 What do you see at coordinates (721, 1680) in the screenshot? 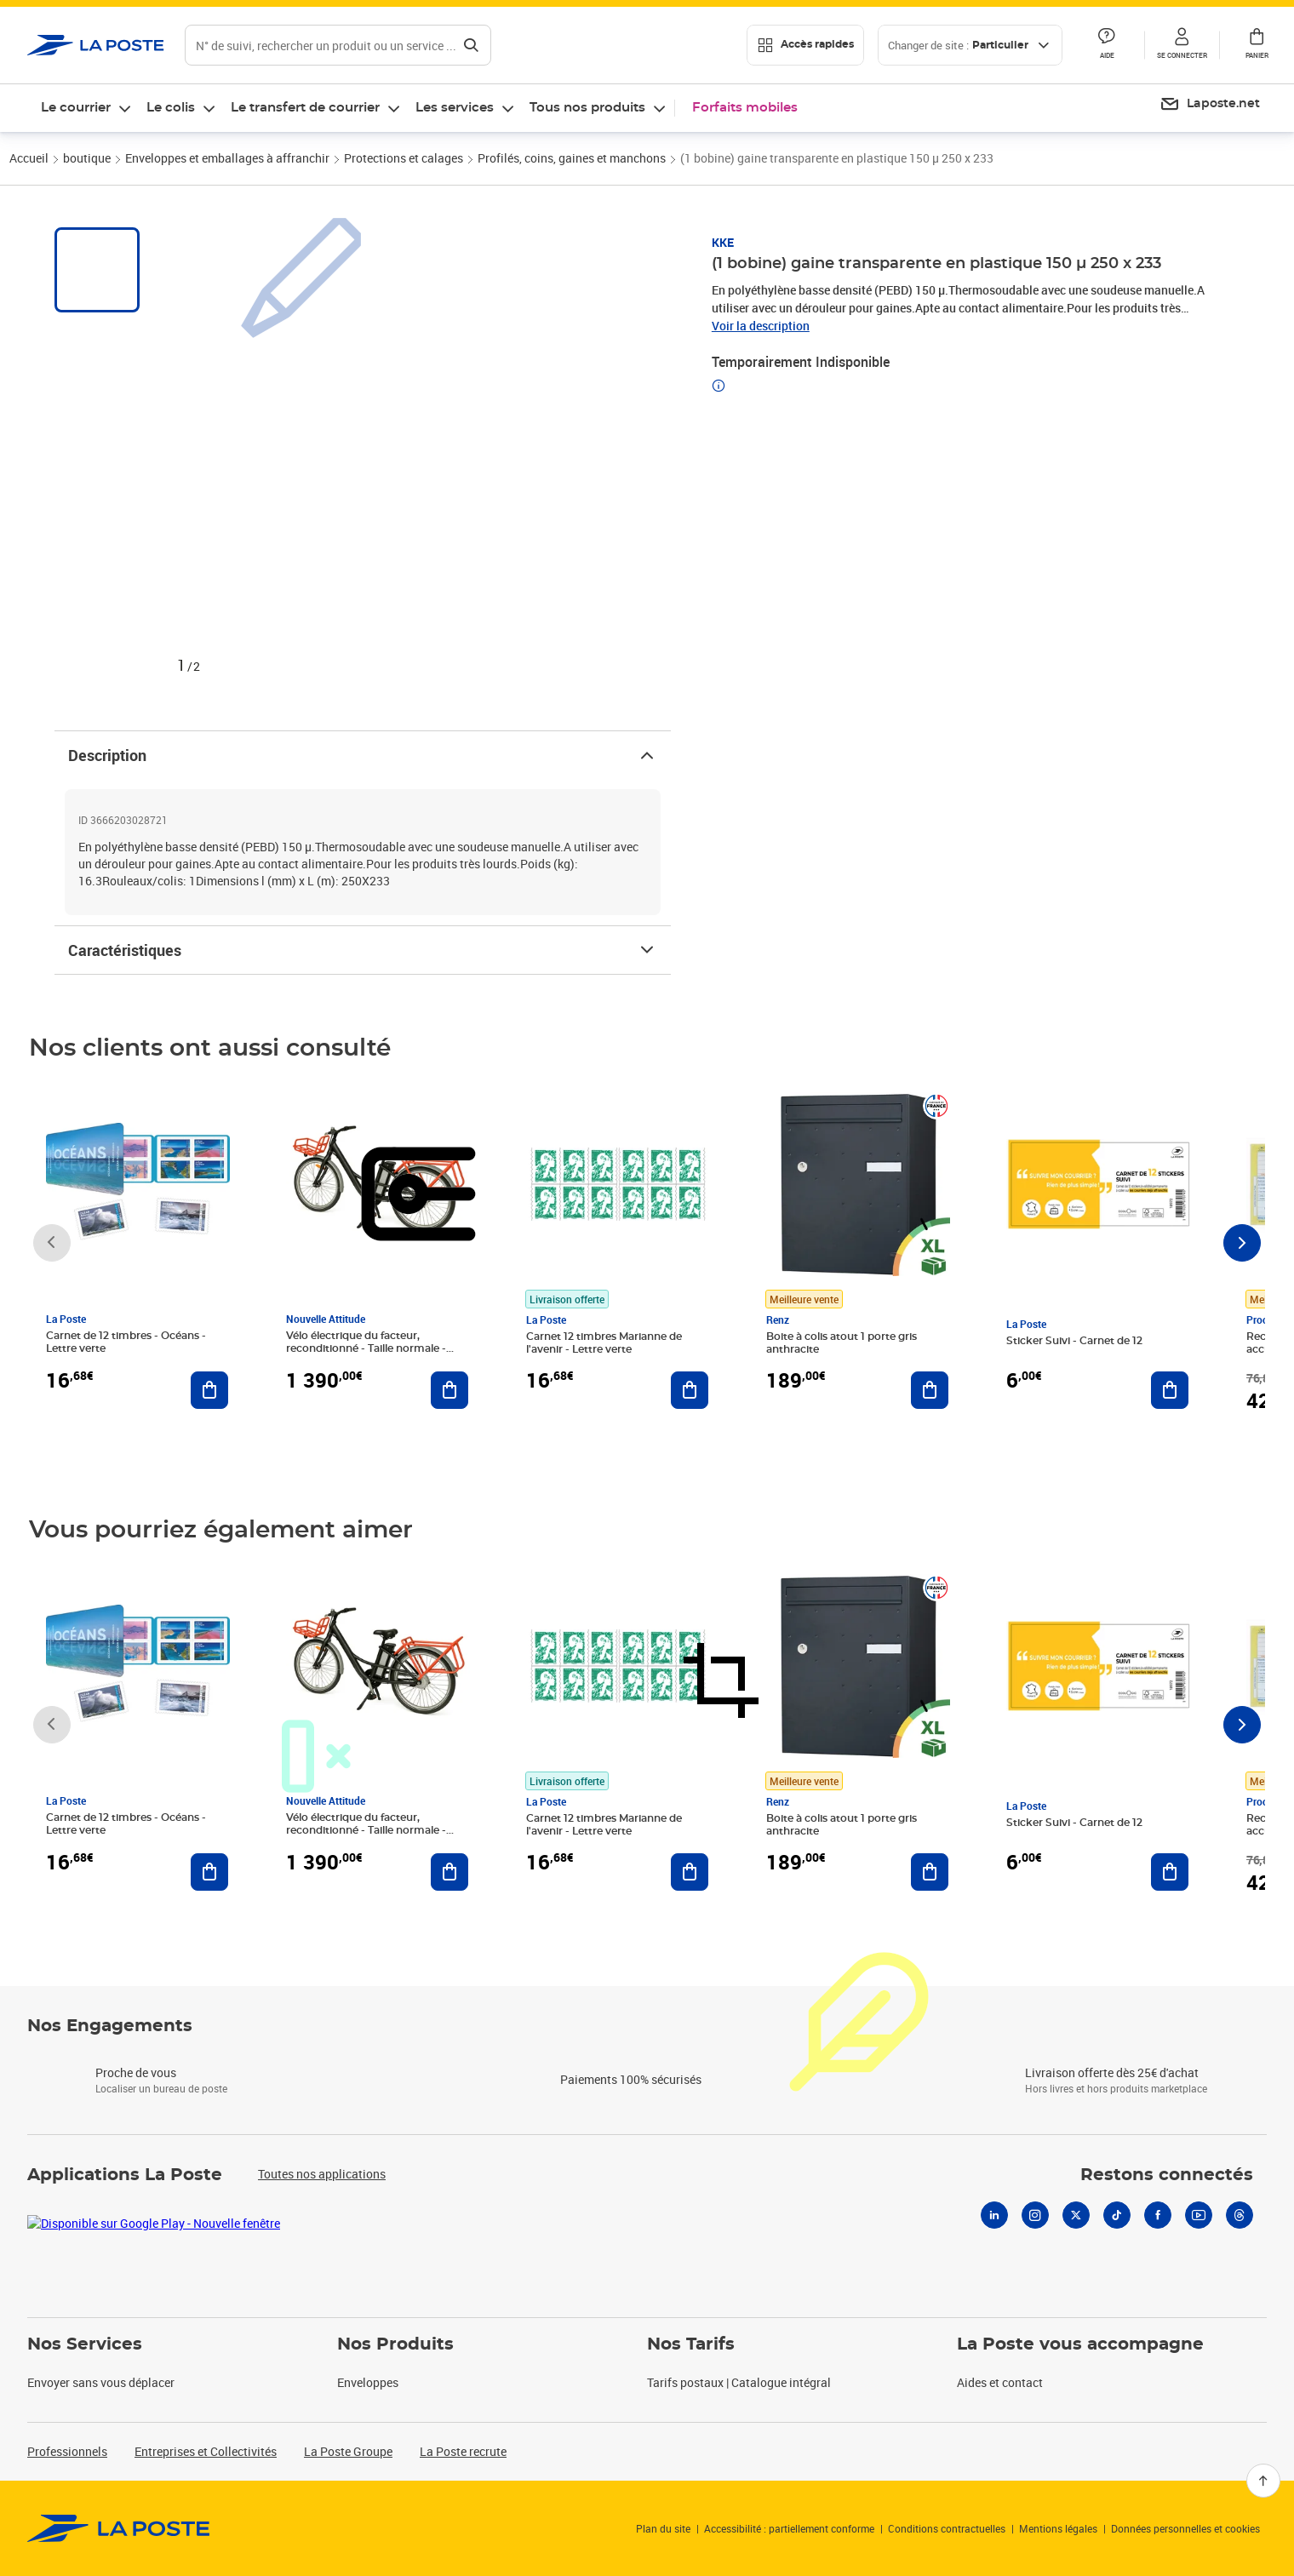
I see `crop an image` at bounding box center [721, 1680].